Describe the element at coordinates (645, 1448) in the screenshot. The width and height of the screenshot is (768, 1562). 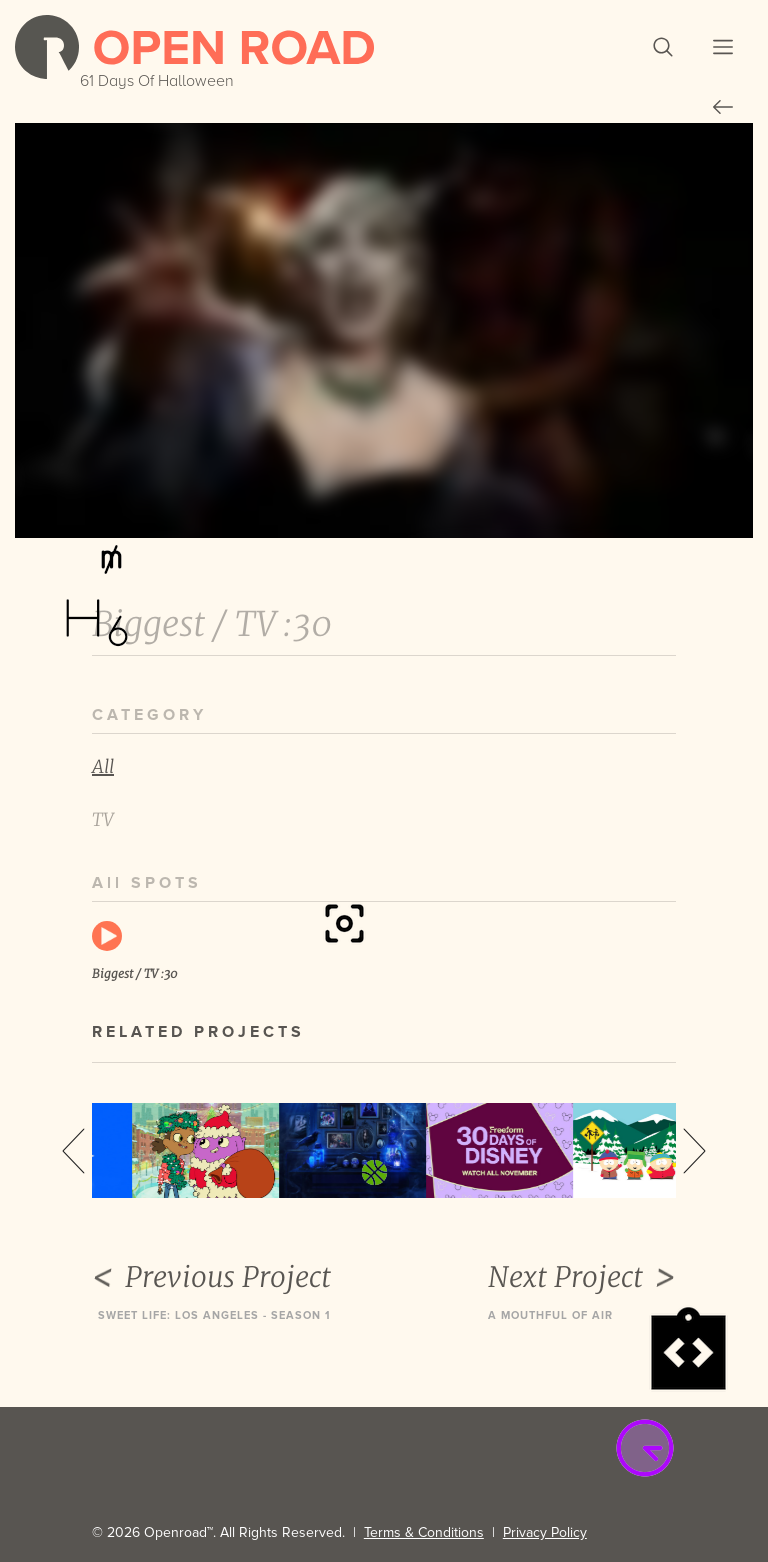
I see `indicates afternoon time or schedule` at that location.